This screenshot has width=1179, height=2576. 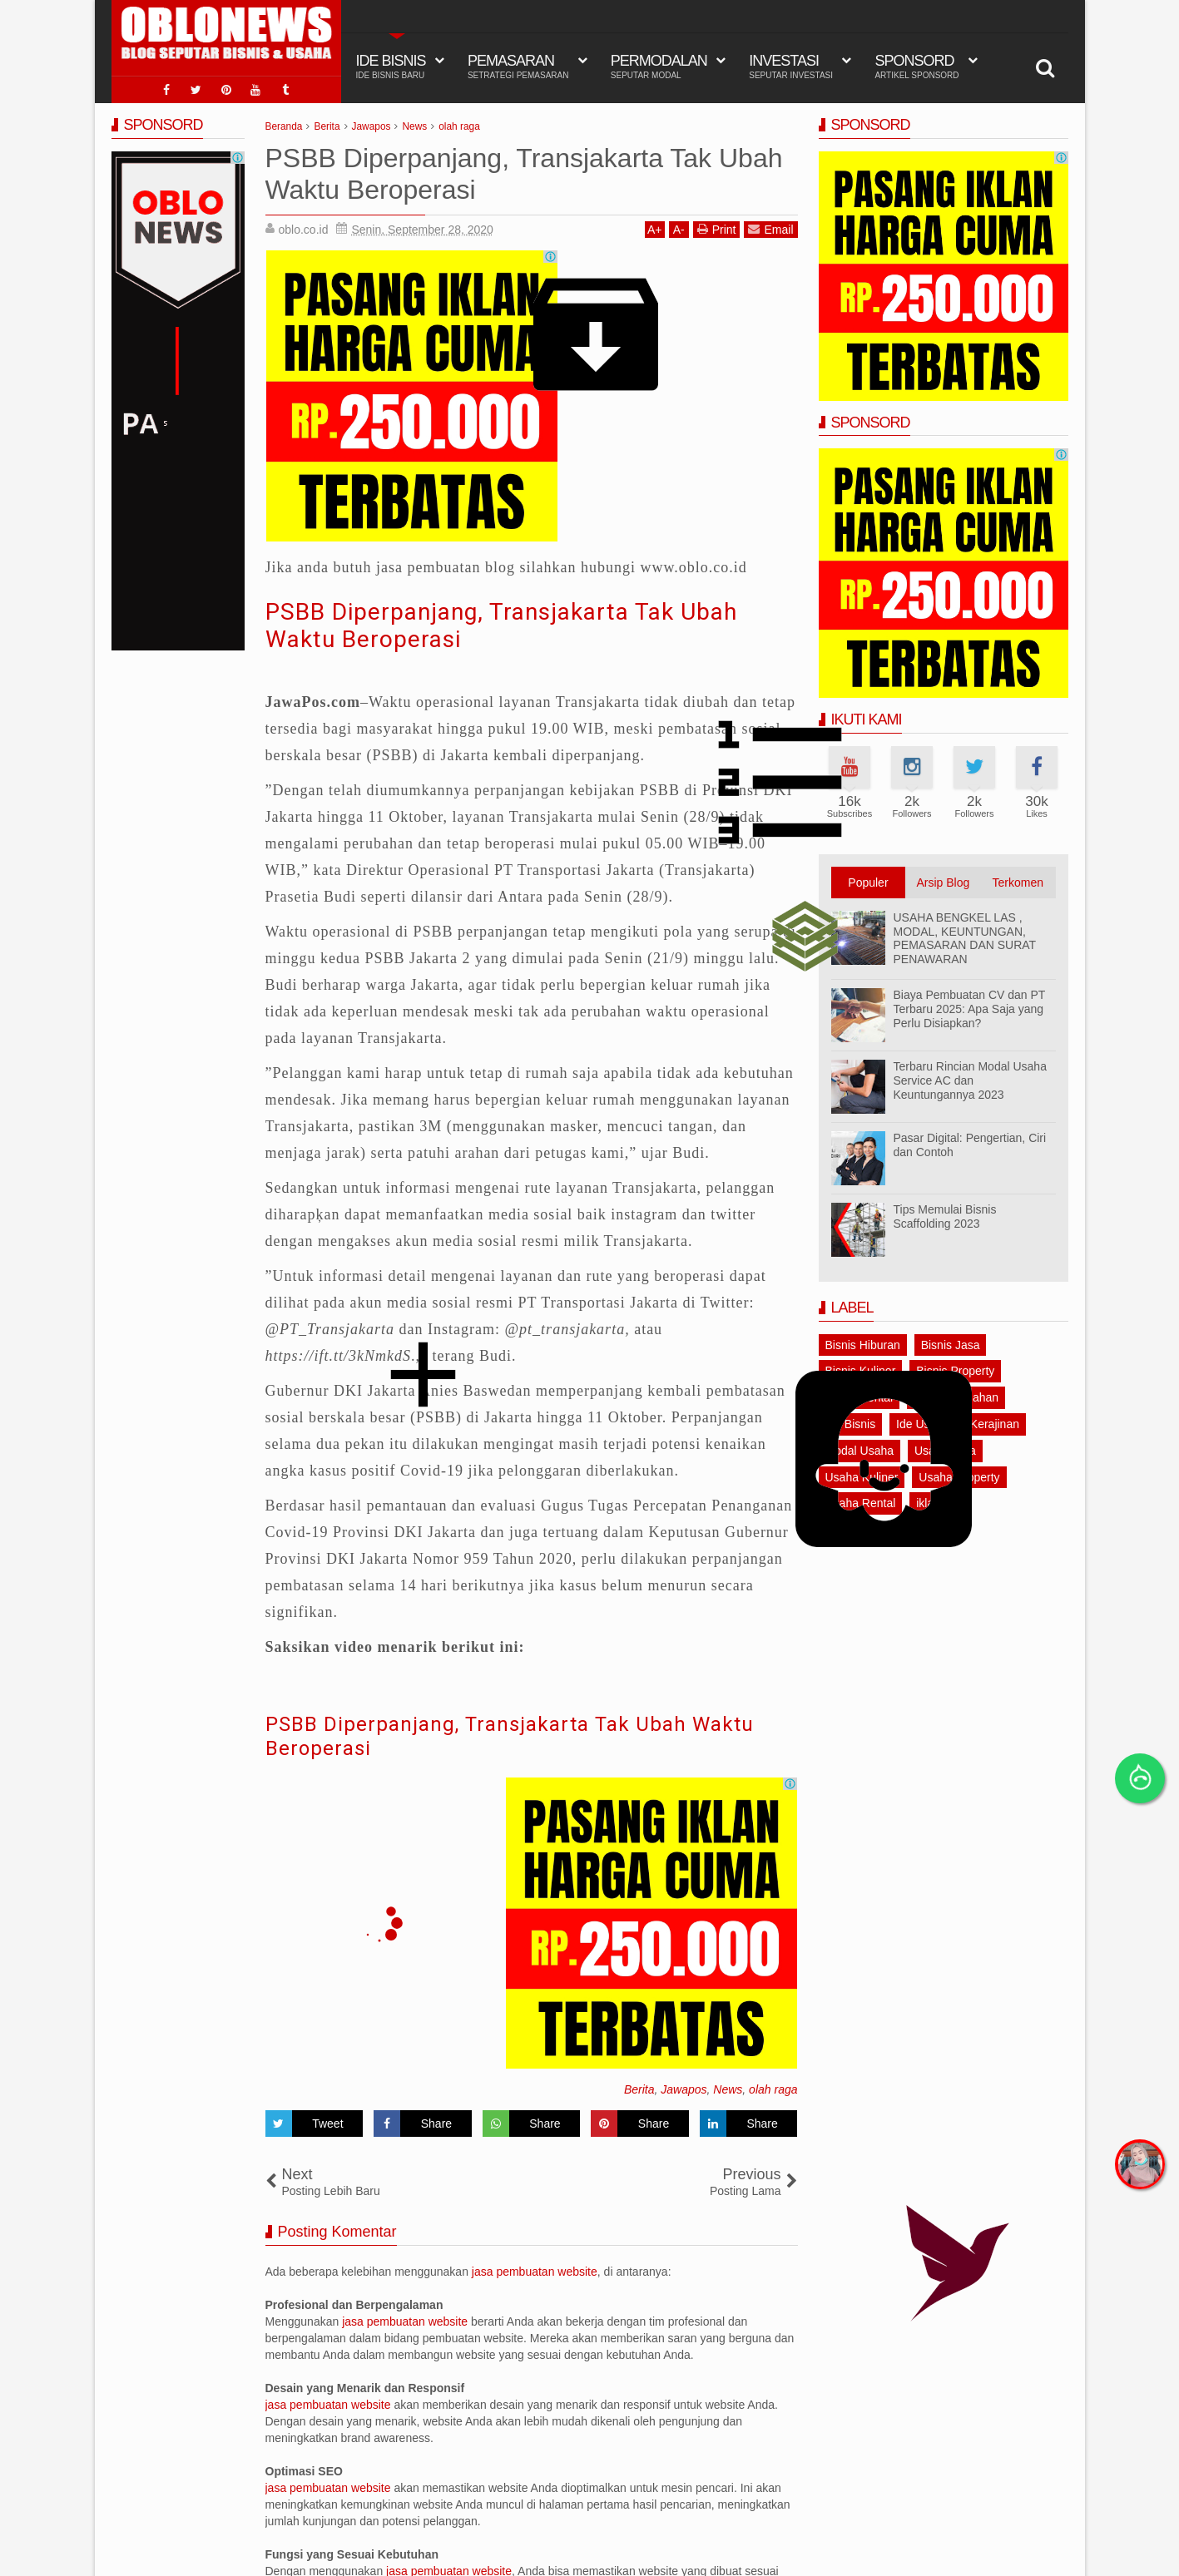 I want to click on add a new item, so click(x=423, y=1374).